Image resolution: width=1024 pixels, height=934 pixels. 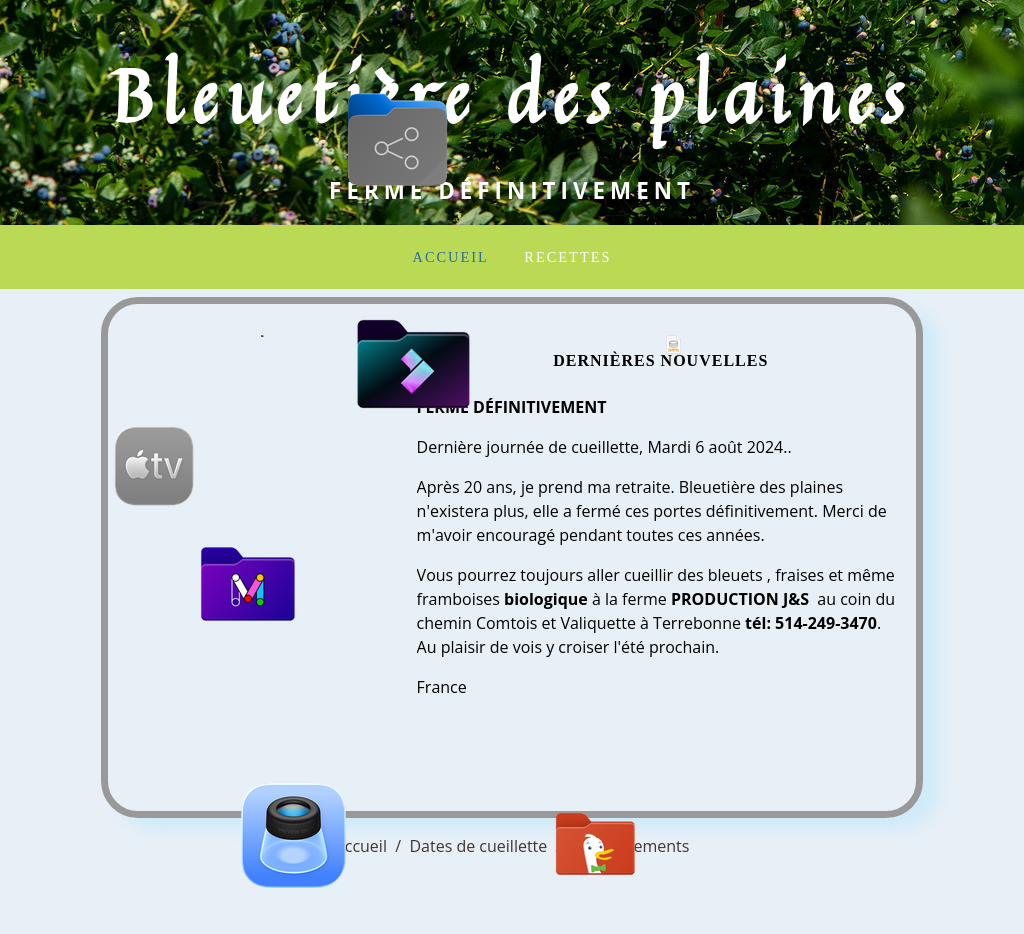 I want to click on open your public shared folder, so click(x=397, y=139).